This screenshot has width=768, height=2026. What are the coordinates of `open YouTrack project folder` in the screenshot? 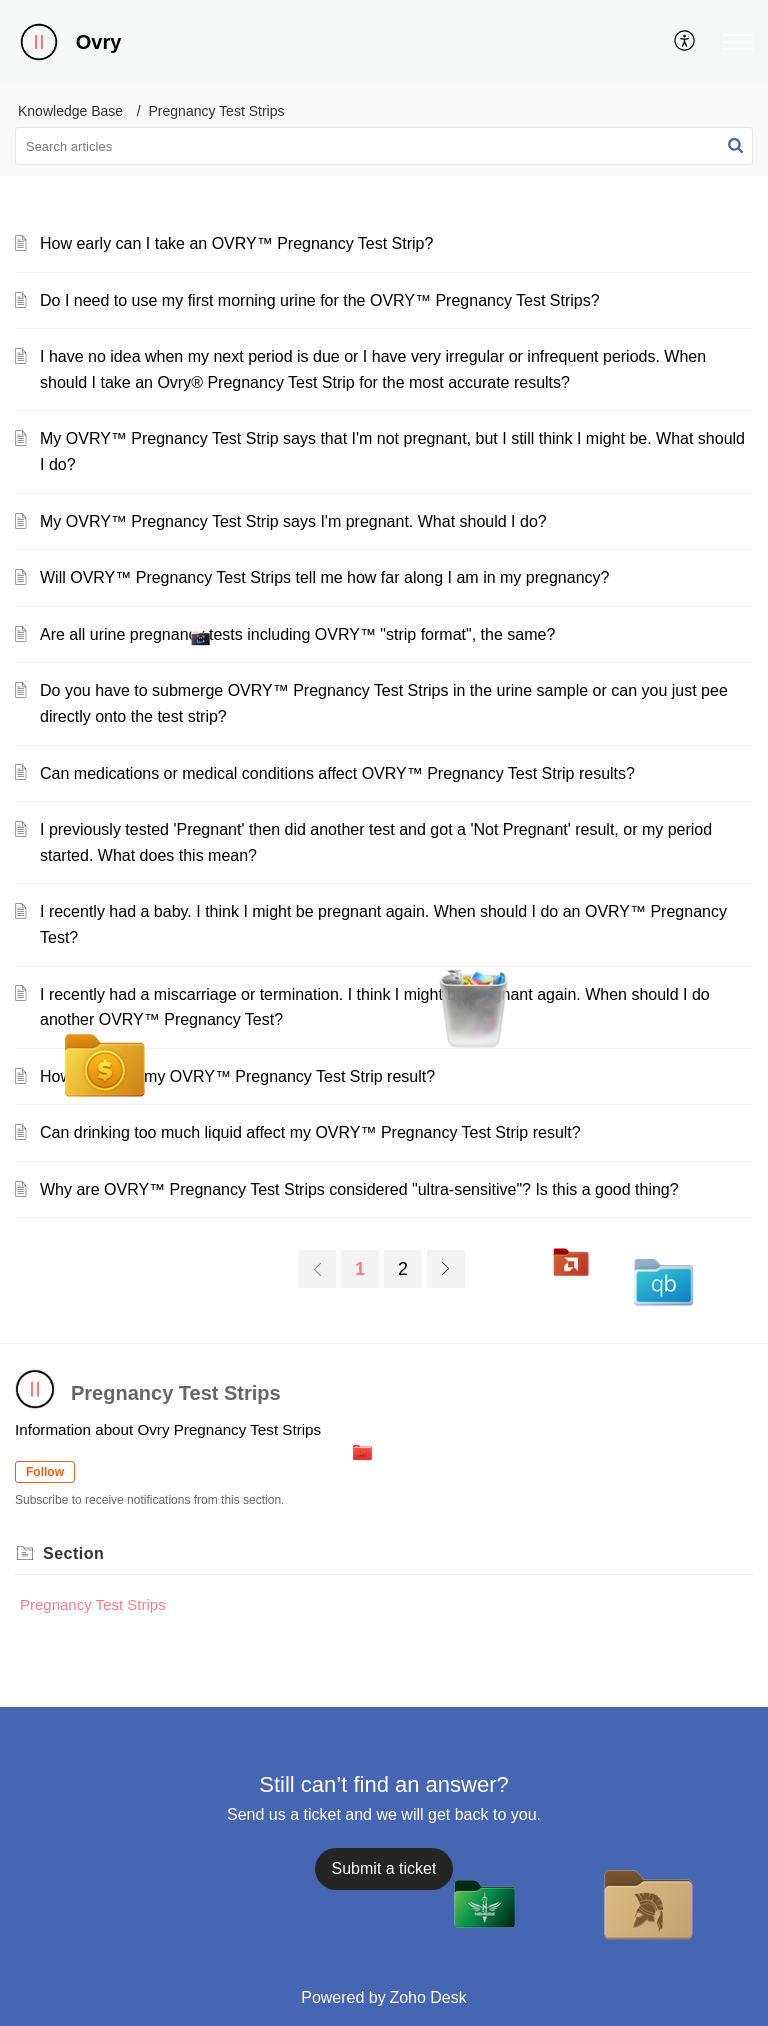 It's located at (200, 638).